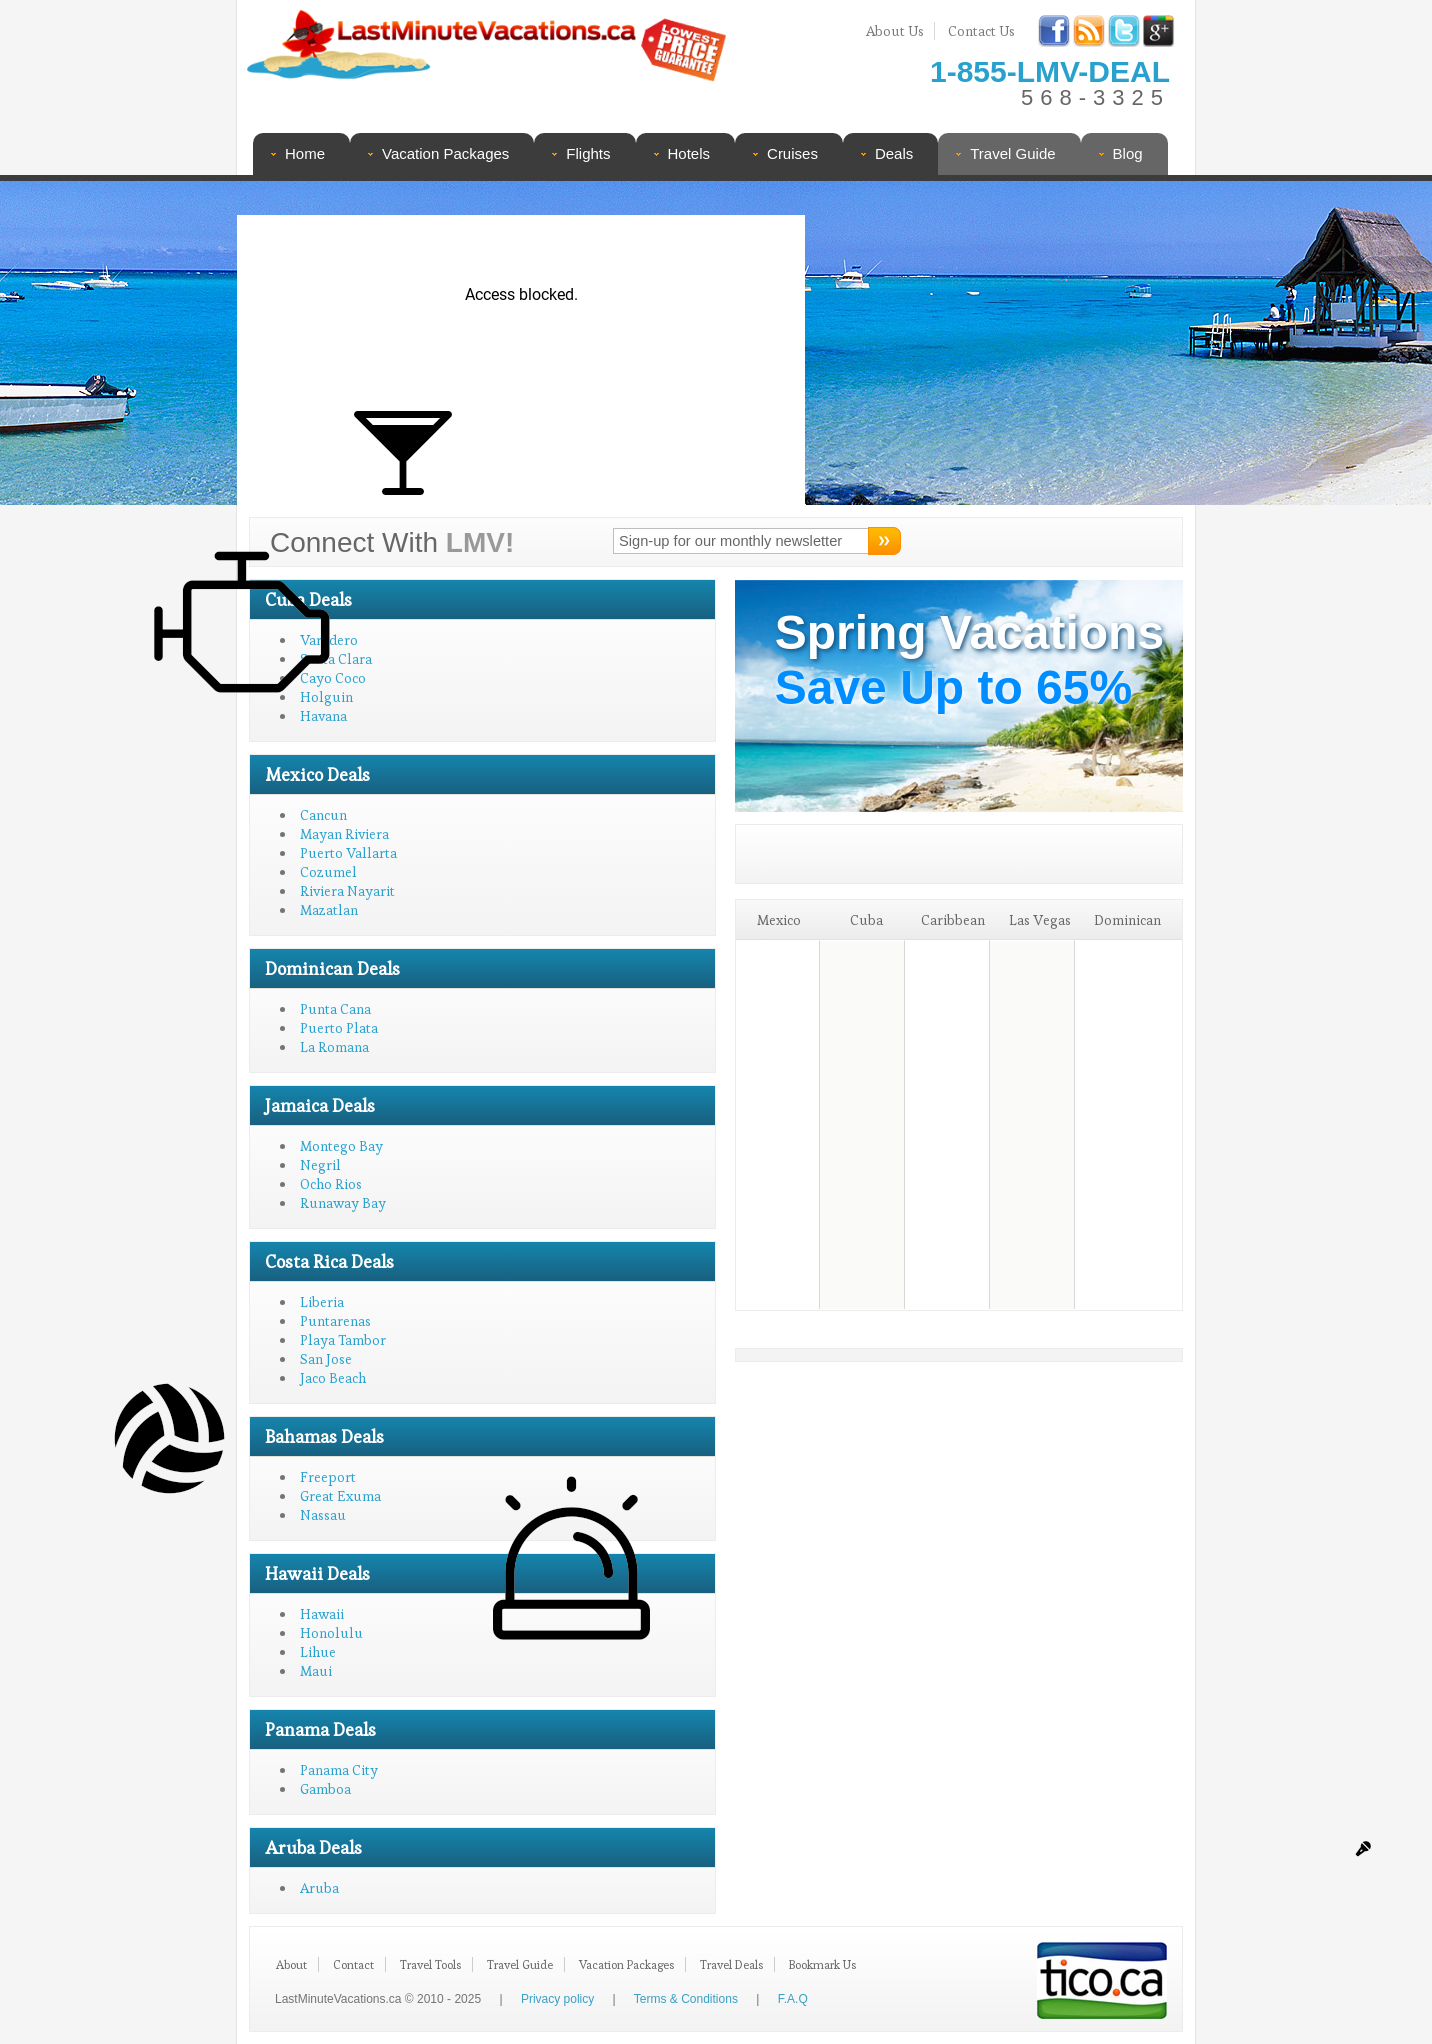 The height and width of the screenshot is (2044, 1432). Describe the element at coordinates (169, 1438) in the screenshot. I see `volleyball sports category or activity` at that location.